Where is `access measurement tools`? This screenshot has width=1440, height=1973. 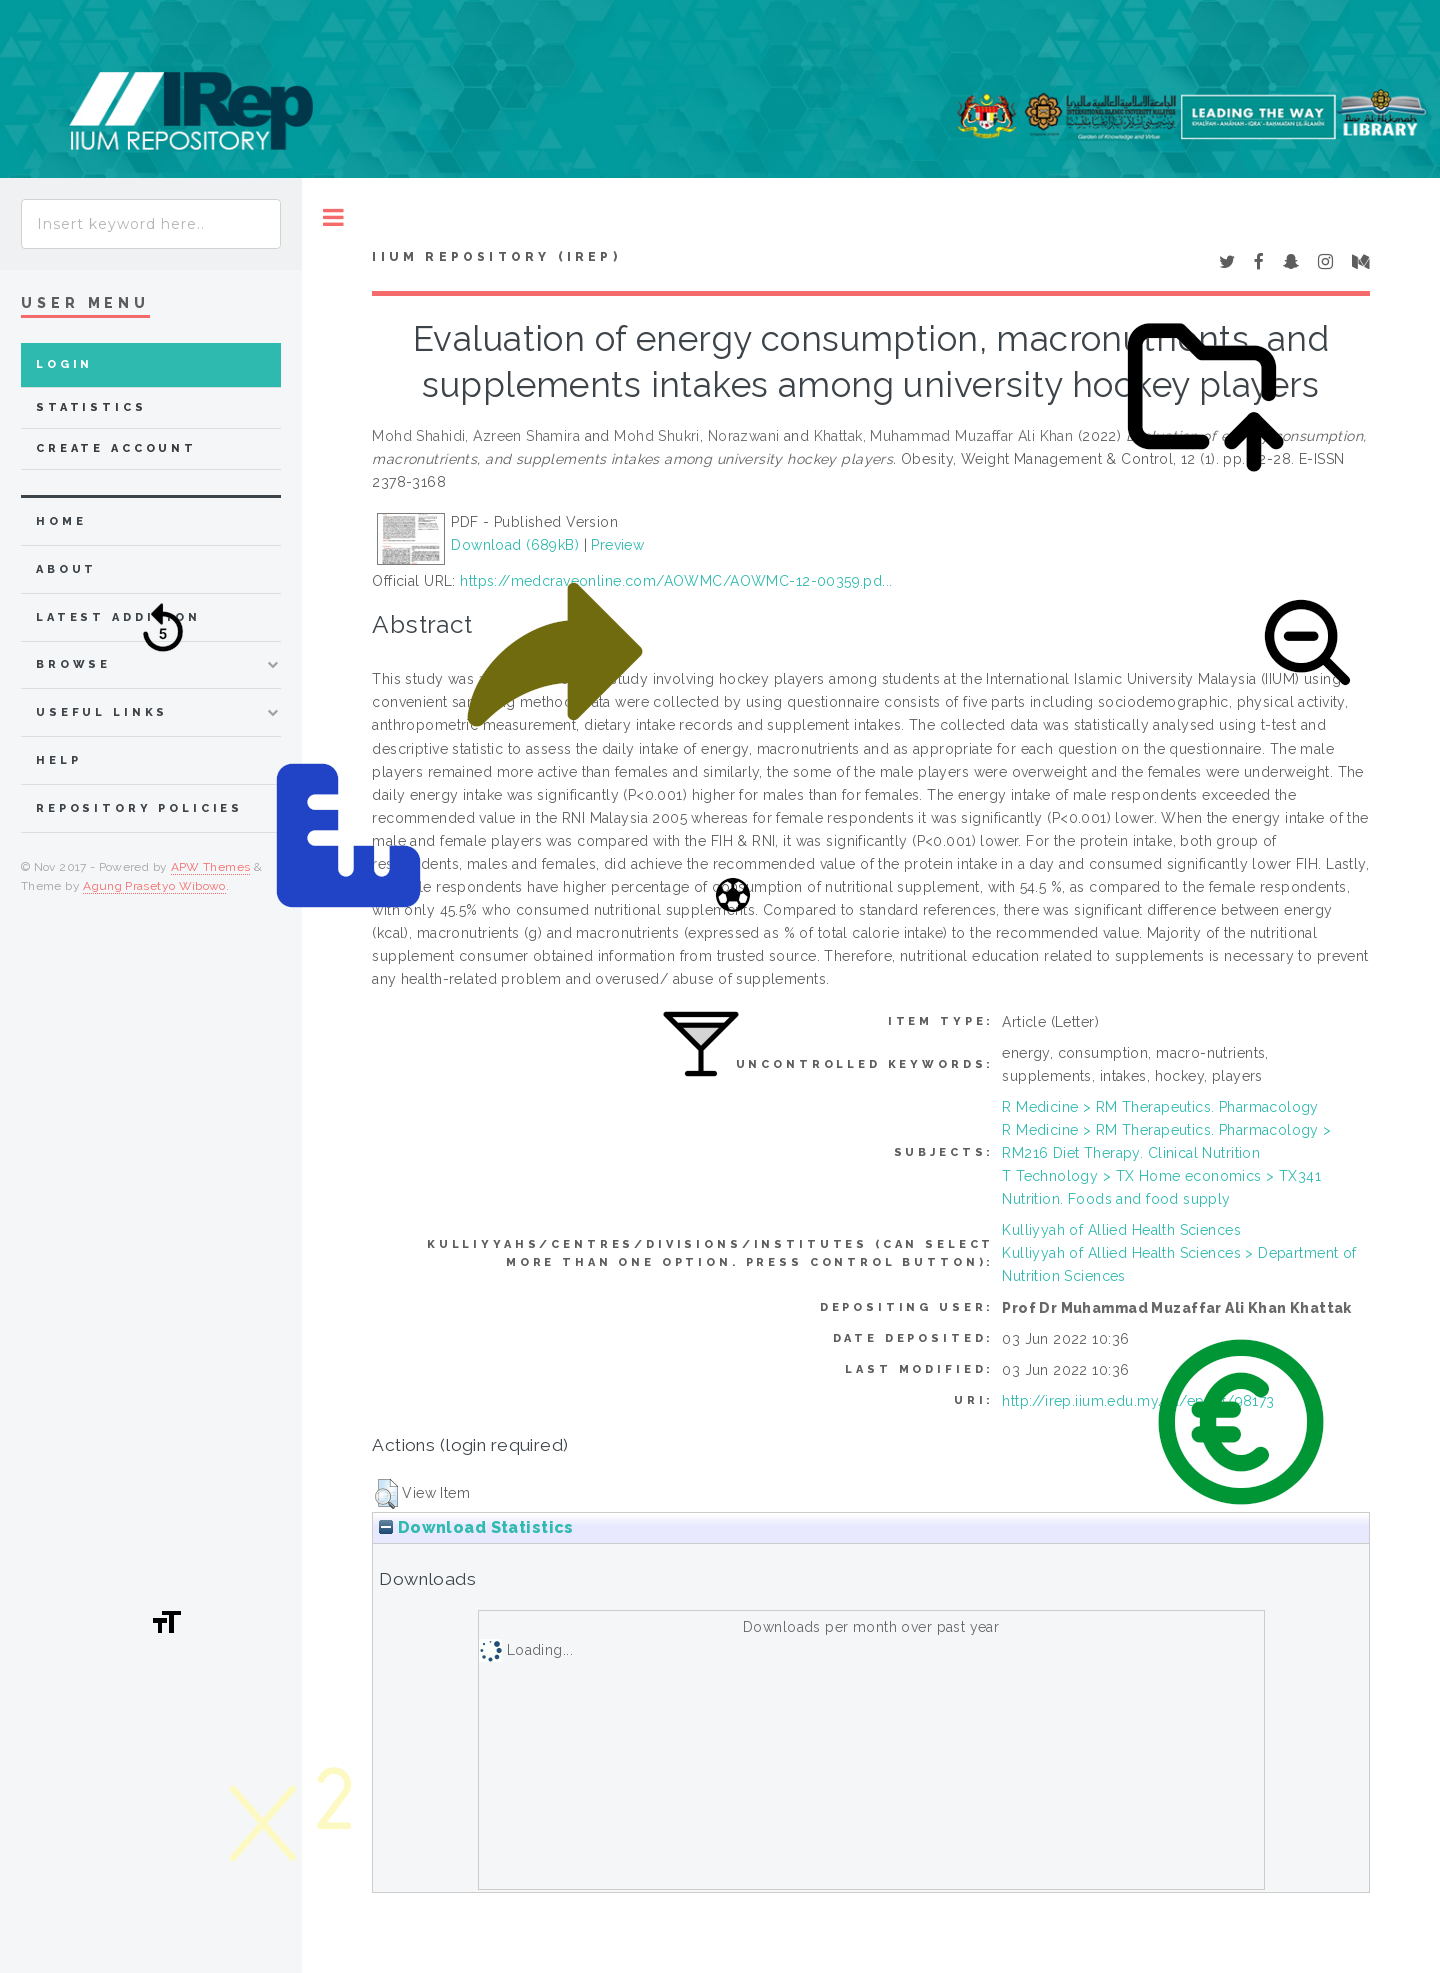
access measurement tools is located at coordinates (348, 835).